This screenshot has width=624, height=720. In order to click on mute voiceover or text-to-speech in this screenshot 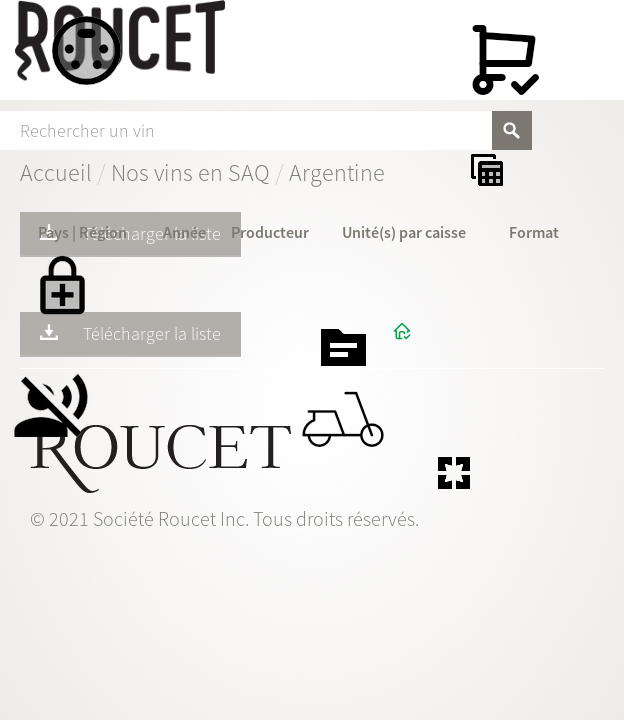, I will do `click(51, 407)`.